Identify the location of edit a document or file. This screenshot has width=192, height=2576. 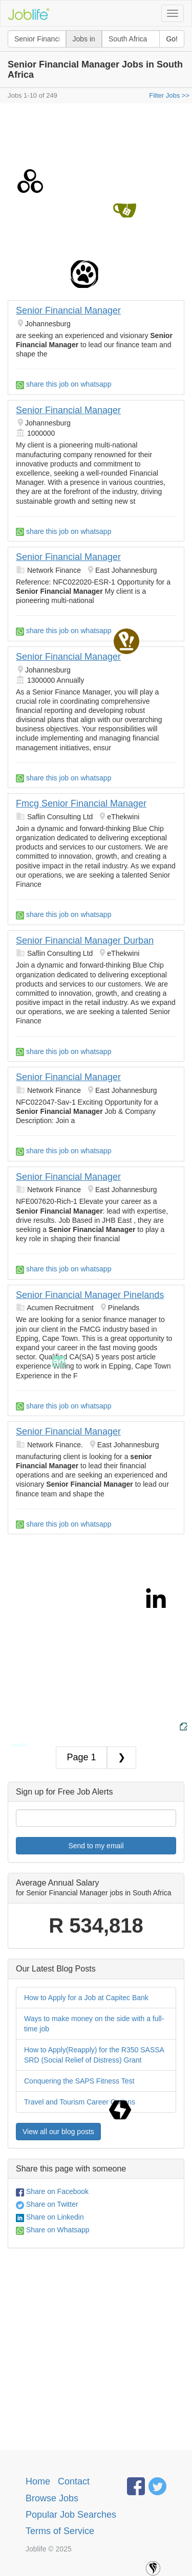
(183, 1727).